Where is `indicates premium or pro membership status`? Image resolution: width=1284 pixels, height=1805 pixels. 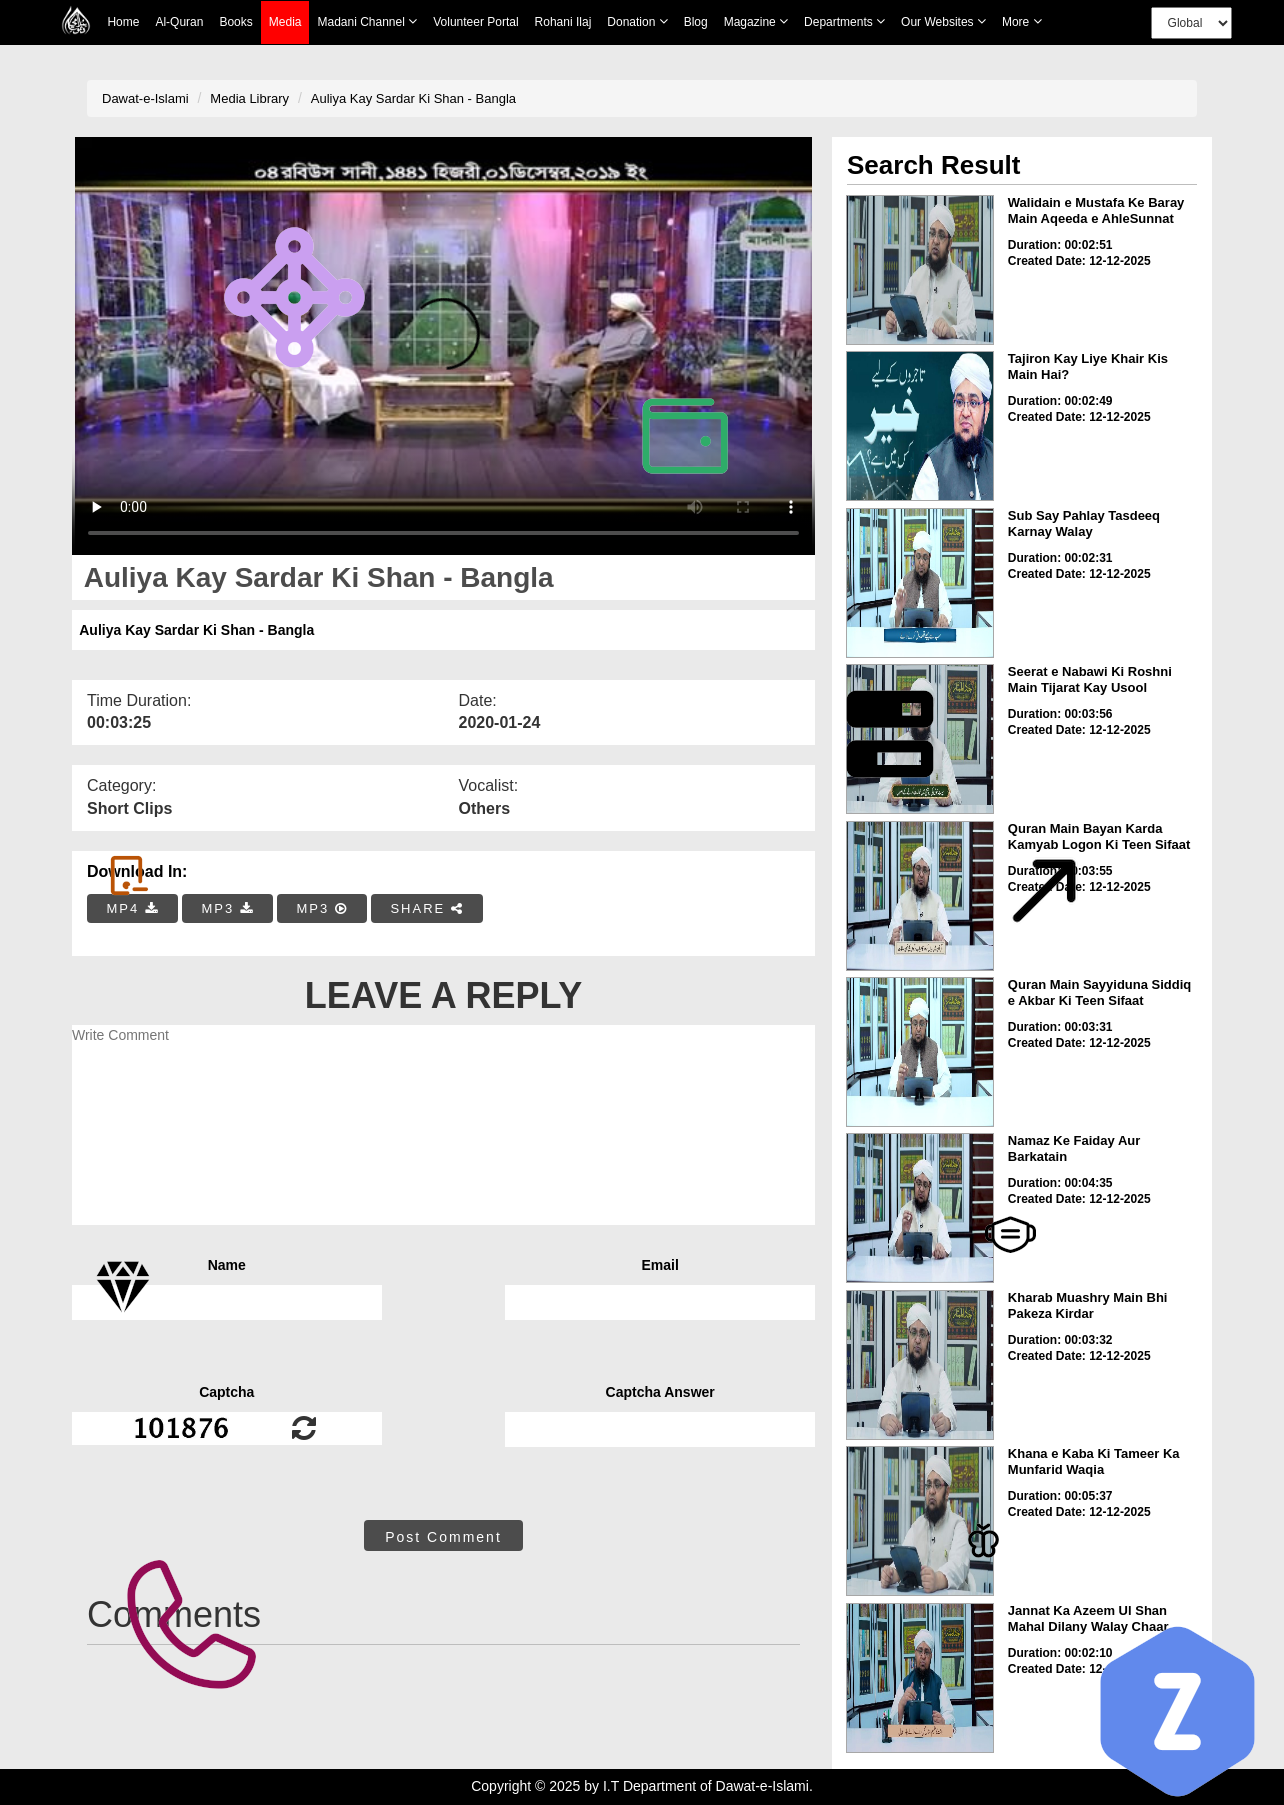
indicates premium or pro membership status is located at coordinates (123, 1287).